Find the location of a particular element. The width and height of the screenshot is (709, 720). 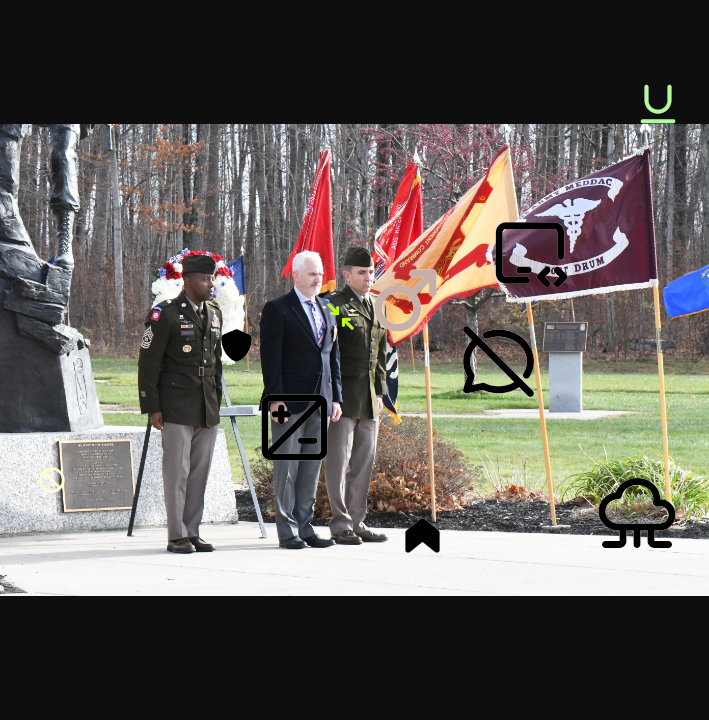

minimize or reduce window size is located at coordinates (340, 316).